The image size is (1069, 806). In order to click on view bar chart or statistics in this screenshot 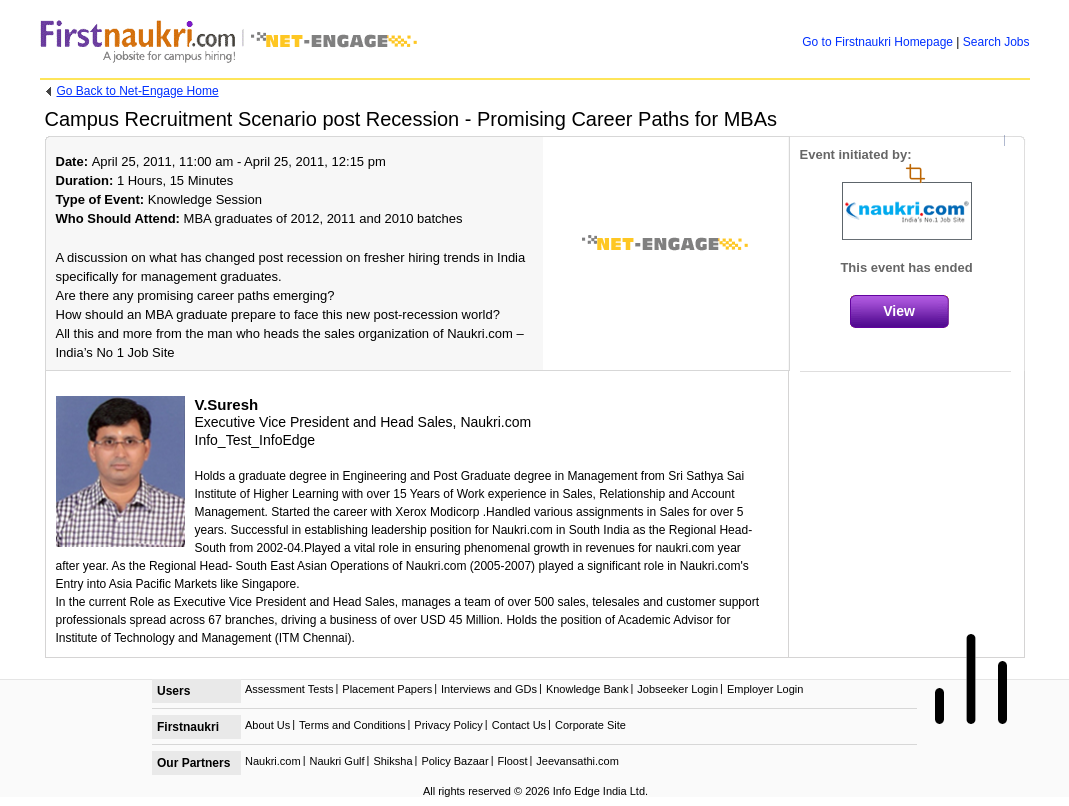, I will do `click(971, 679)`.